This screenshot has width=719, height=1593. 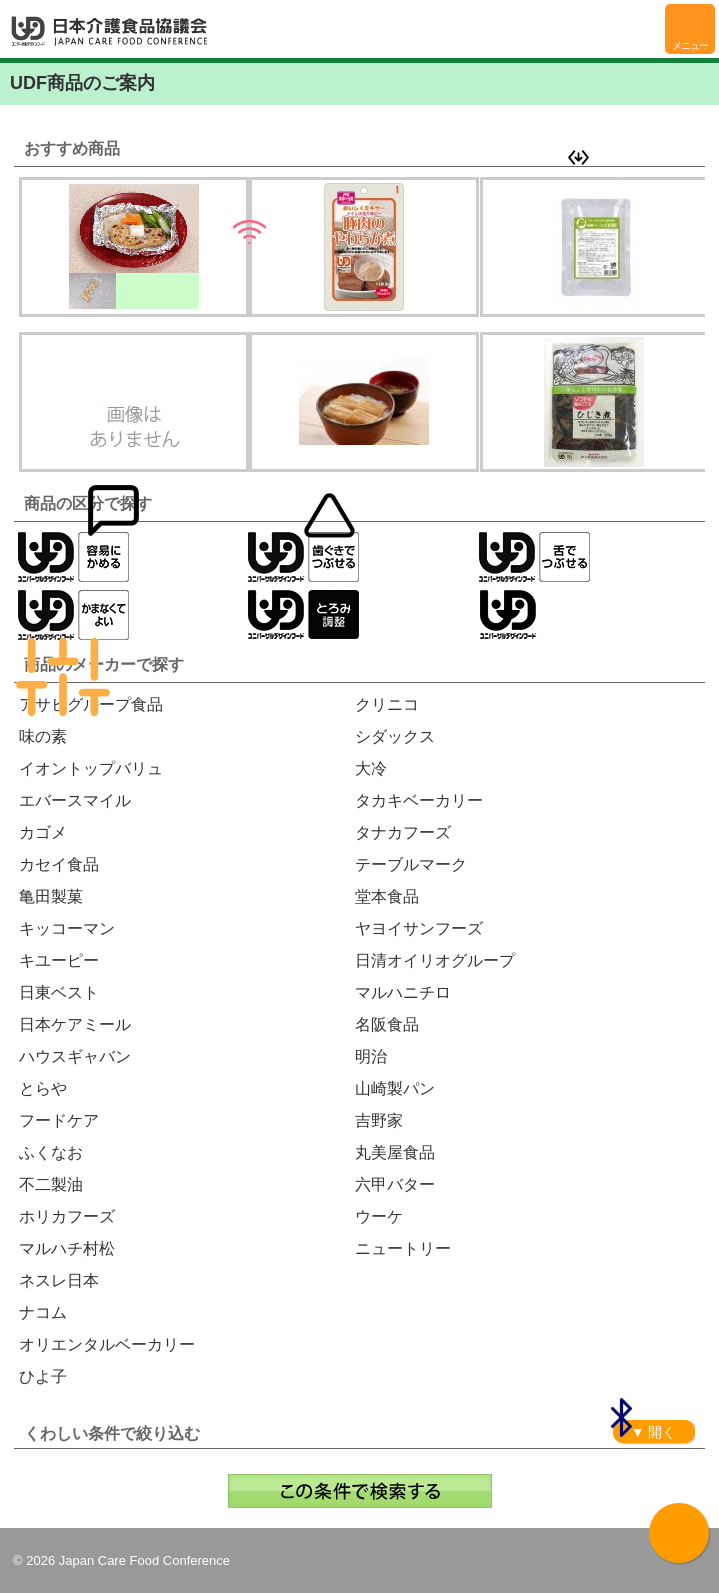 What do you see at coordinates (621, 1417) in the screenshot?
I see `toggle bluetooth connectivity` at bounding box center [621, 1417].